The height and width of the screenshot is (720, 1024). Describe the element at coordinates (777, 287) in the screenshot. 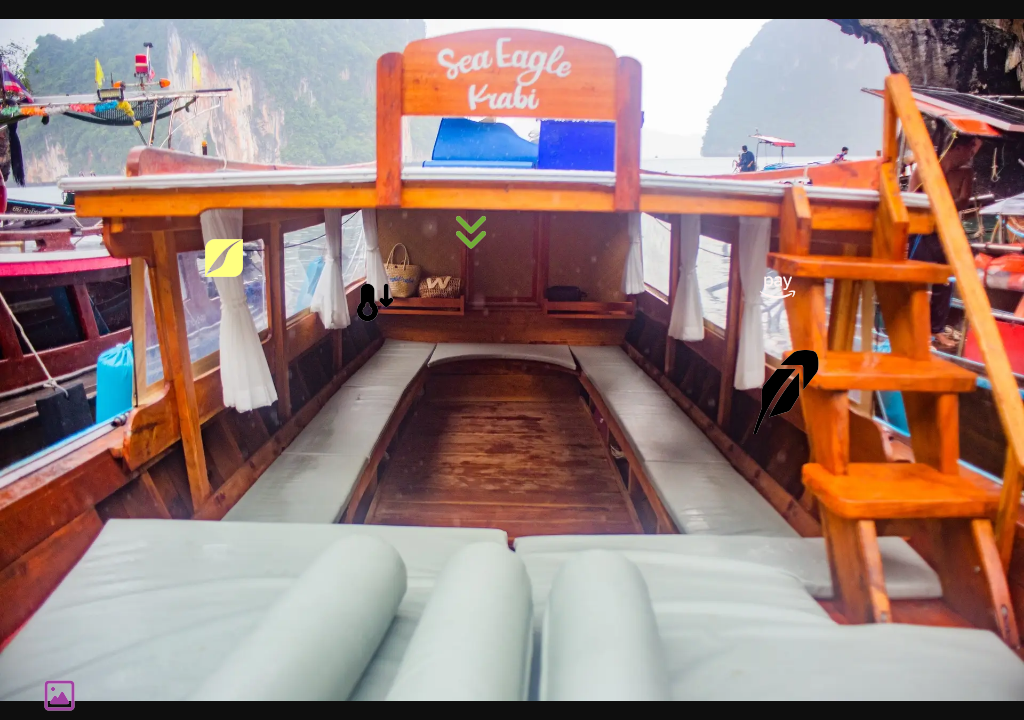

I see `pay with amazon pay` at that location.